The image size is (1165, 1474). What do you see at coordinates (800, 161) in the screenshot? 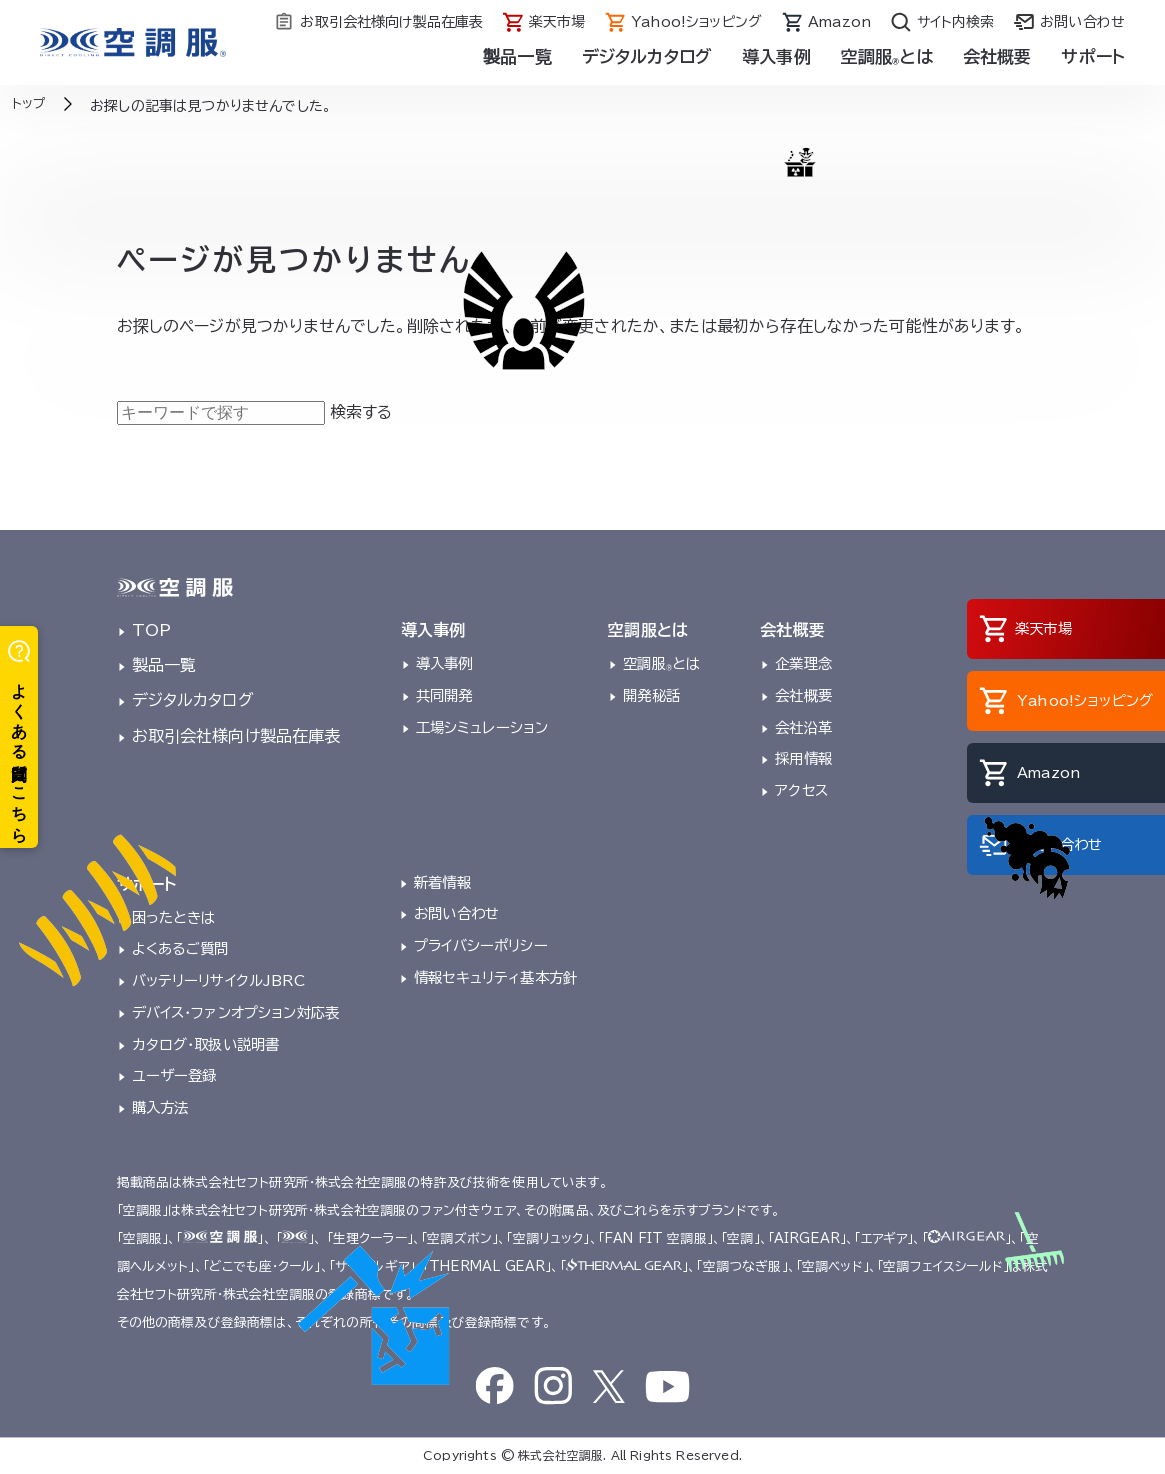
I see `indicates a failed or negative quantum experiment outcome` at bounding box center [800, 161].